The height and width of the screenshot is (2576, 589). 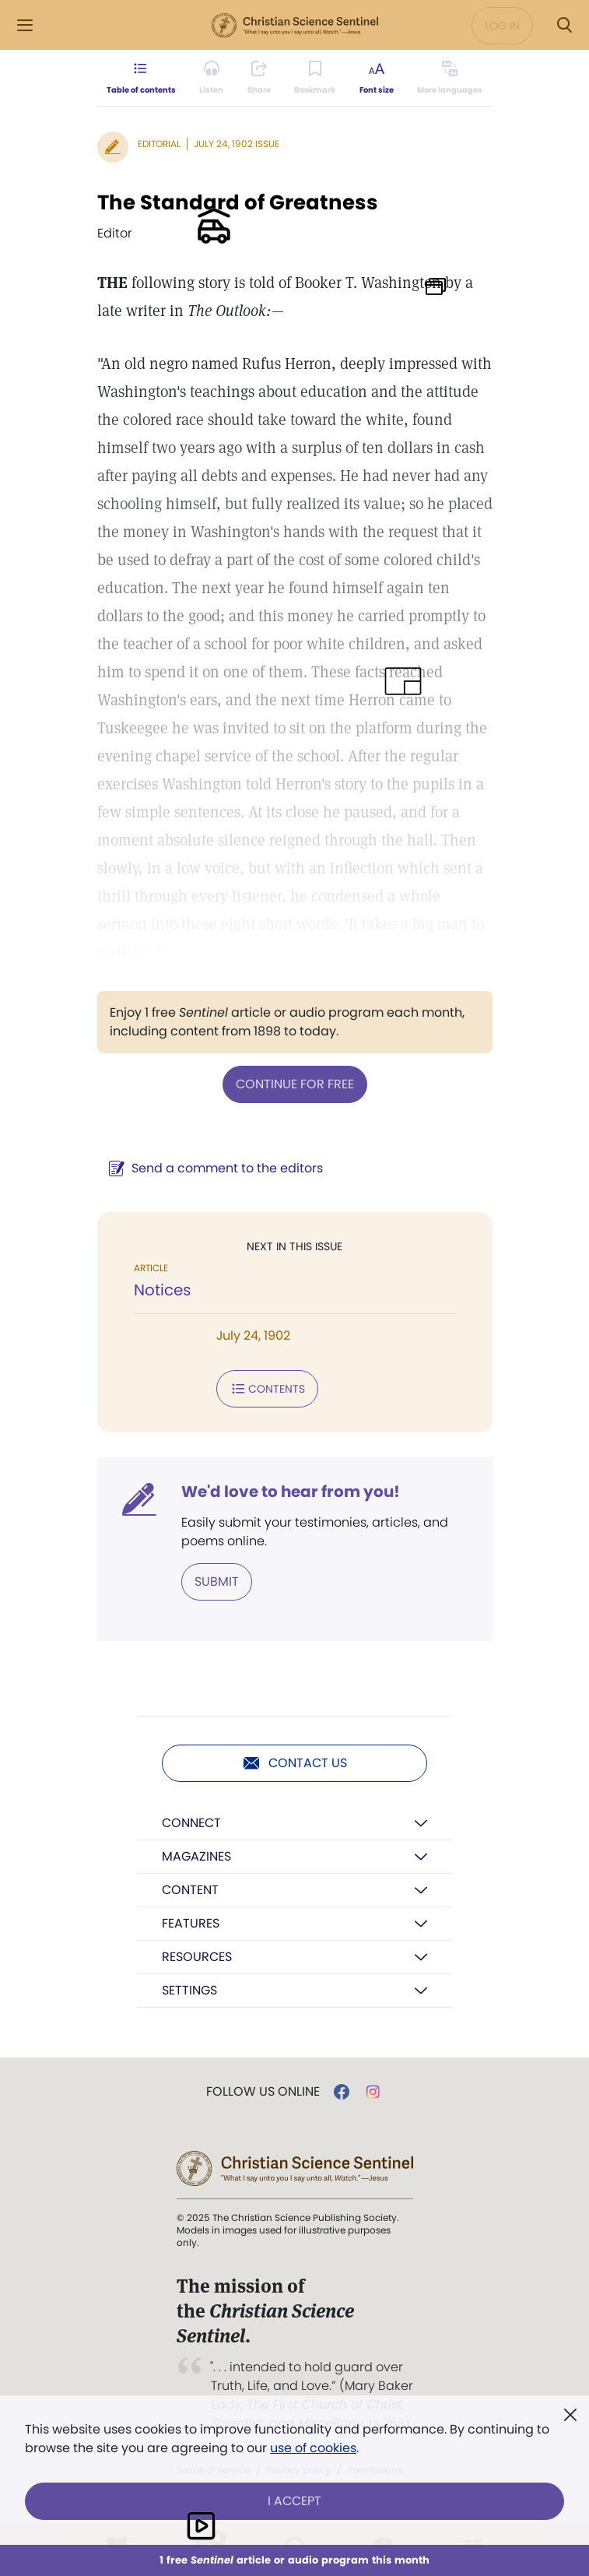 What do you see at coordinates (403, 681) in the screenshot?
I see `enable picture-in-picture mode` at bounding box center [403, 681].